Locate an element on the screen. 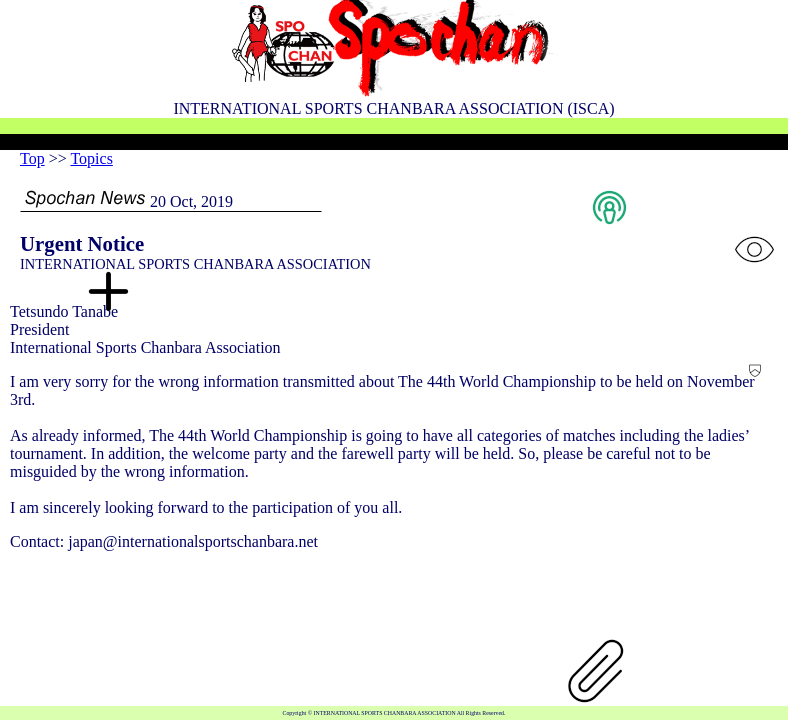  view or preview content is located at coordinates (754, 249).